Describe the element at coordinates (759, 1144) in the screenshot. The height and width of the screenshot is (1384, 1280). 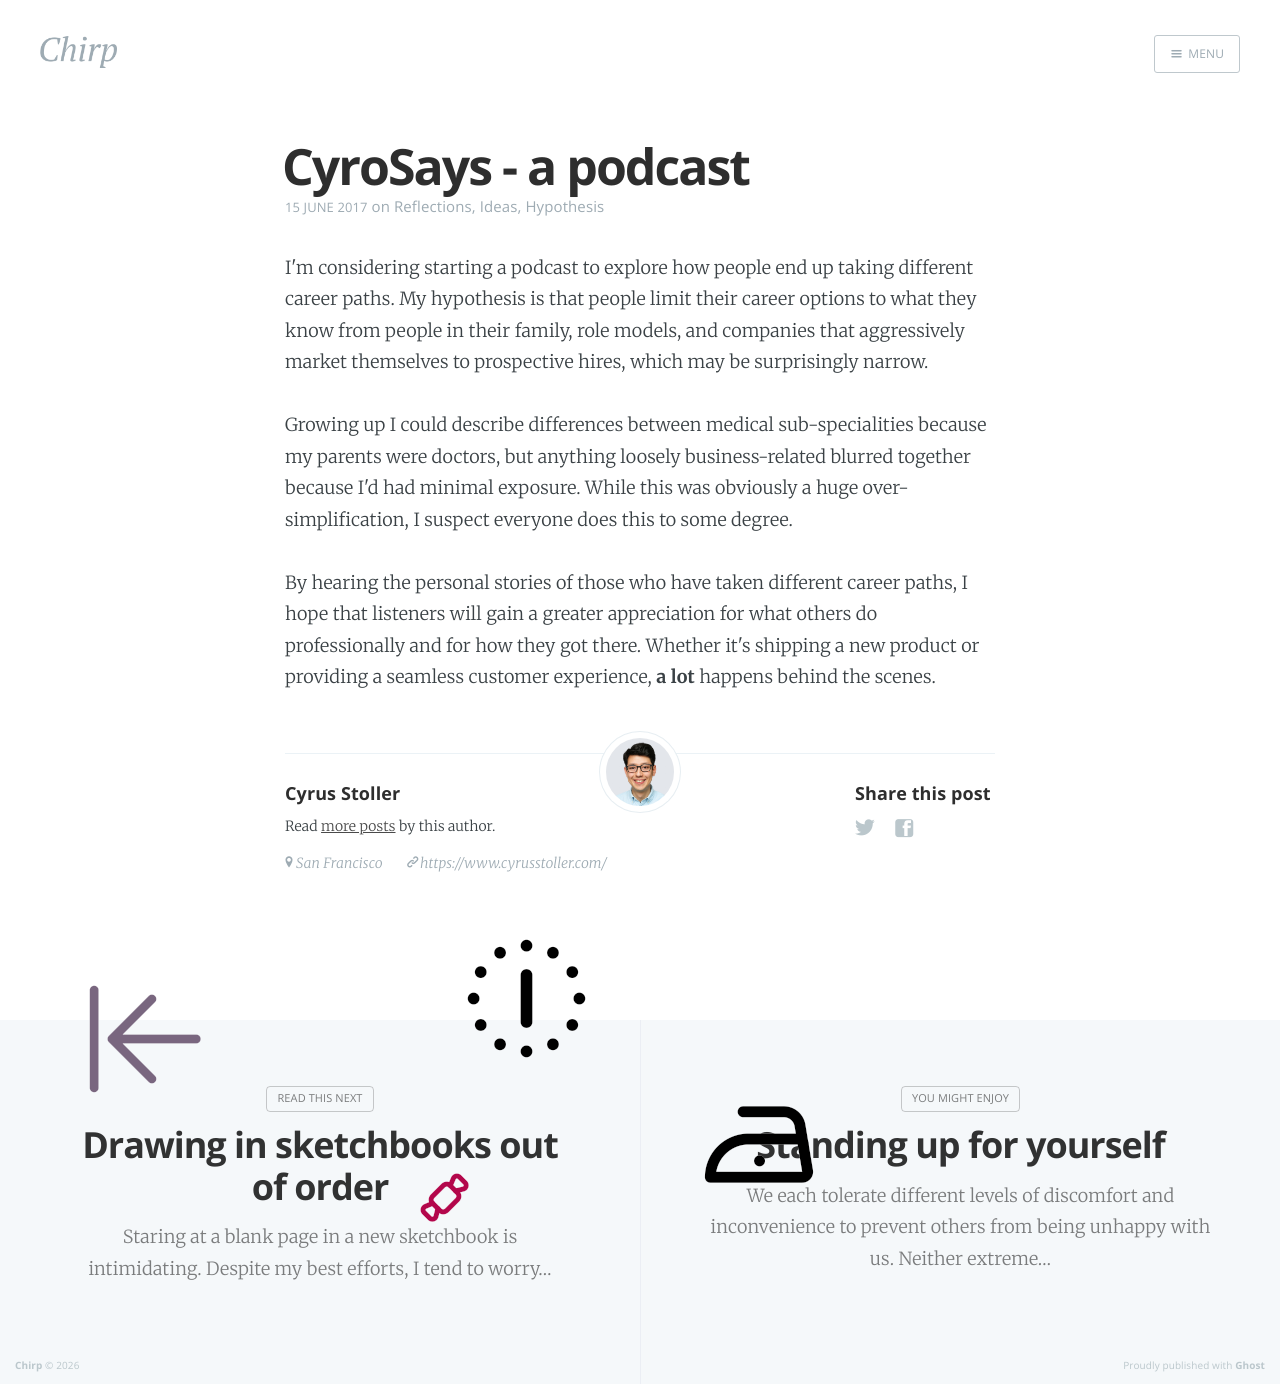
I see `iron clothing or fabric care` at that location.